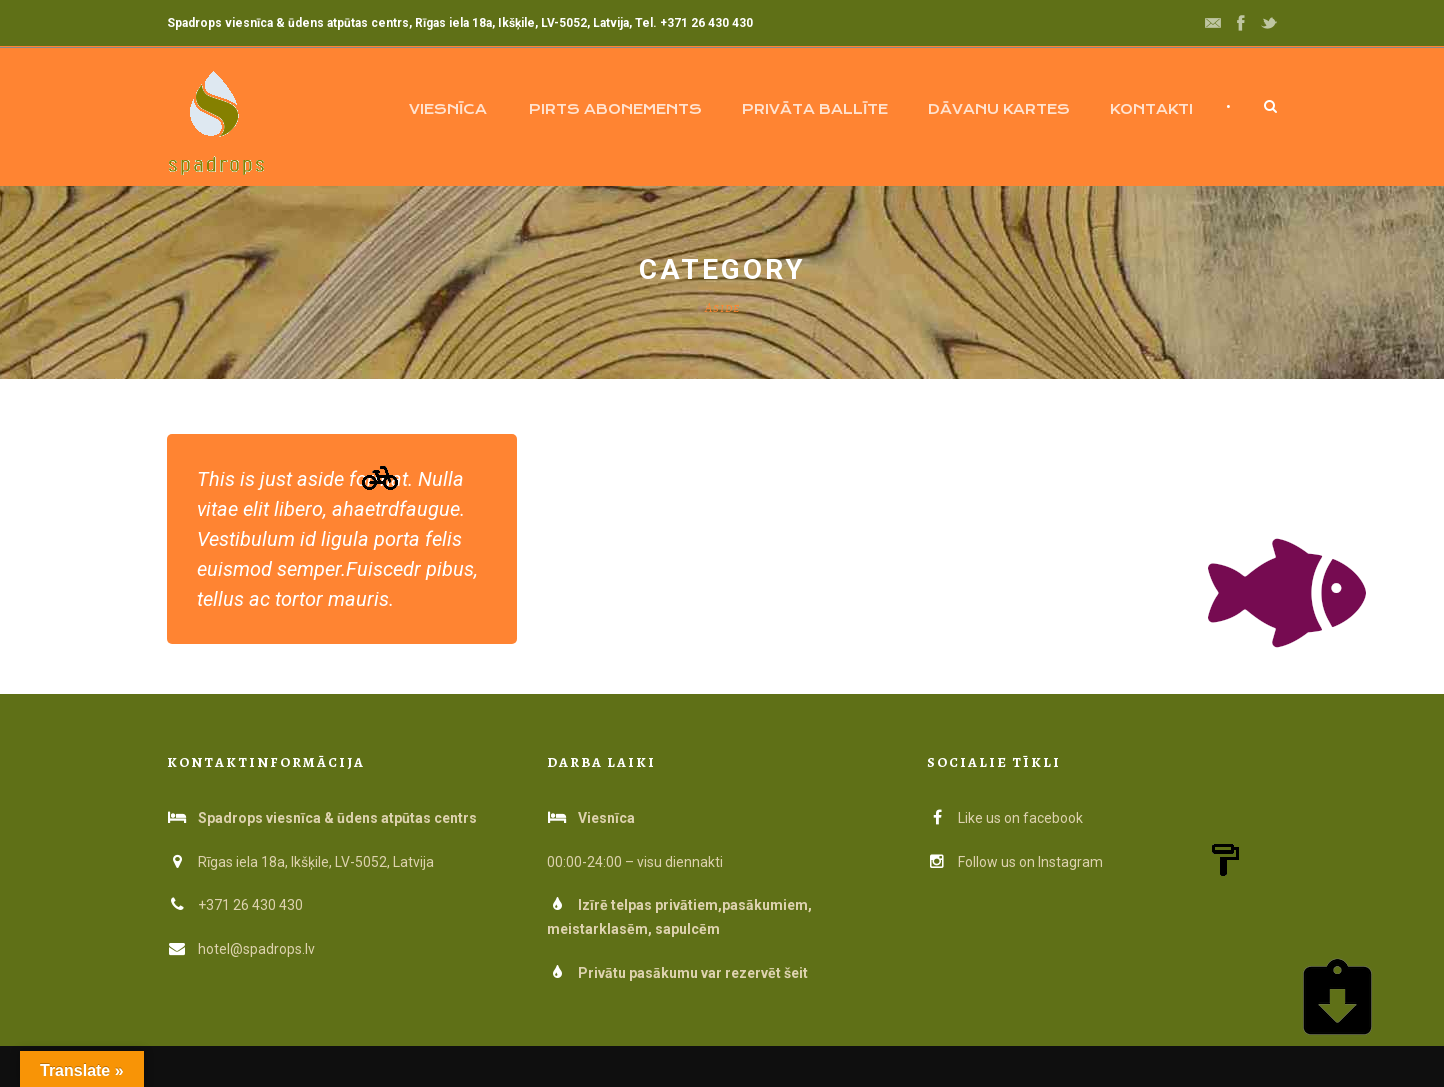 This screenshot has width=1444, height=1087. Describe the element at coordinates (380, 478) in the screenshot. I see `view nearby bike routes or cycling directions` at that location.